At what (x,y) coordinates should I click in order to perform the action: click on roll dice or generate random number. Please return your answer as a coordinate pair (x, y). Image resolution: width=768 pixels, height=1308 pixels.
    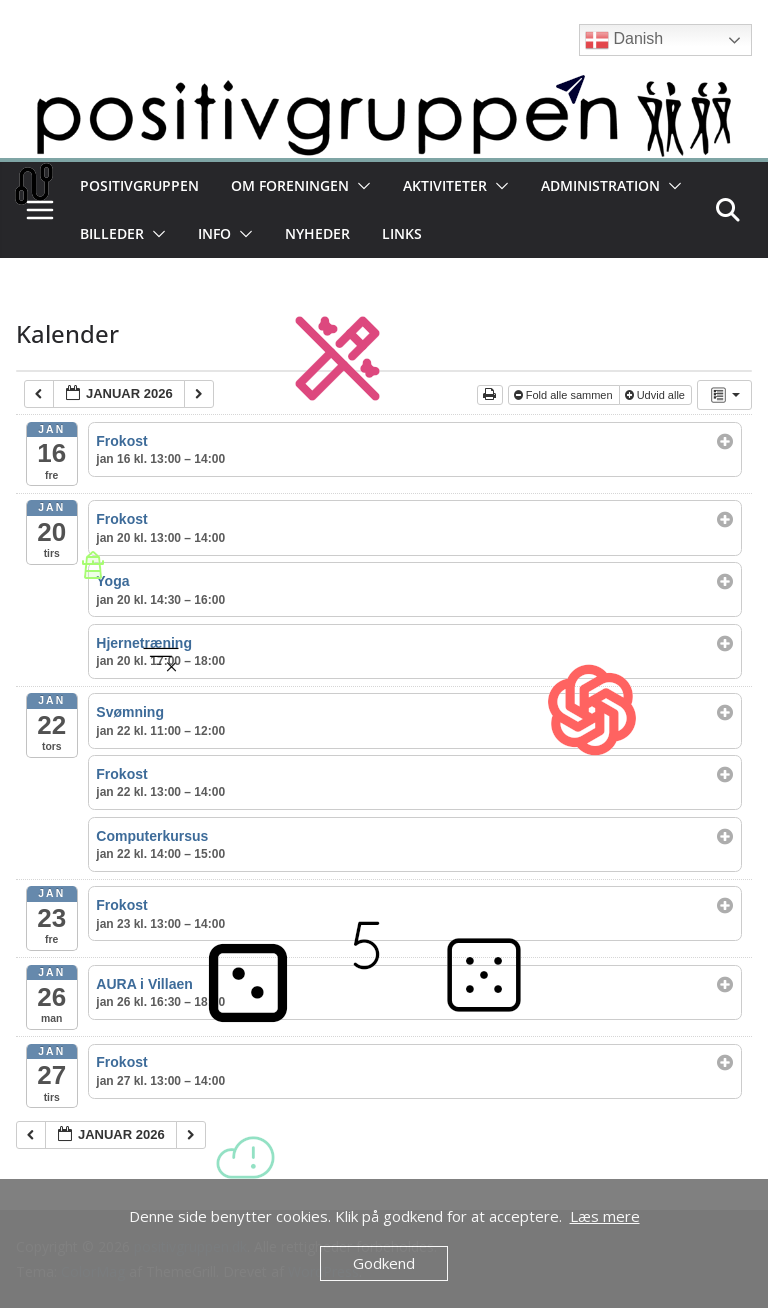
    Looking at the image, I should click on (248, 983).